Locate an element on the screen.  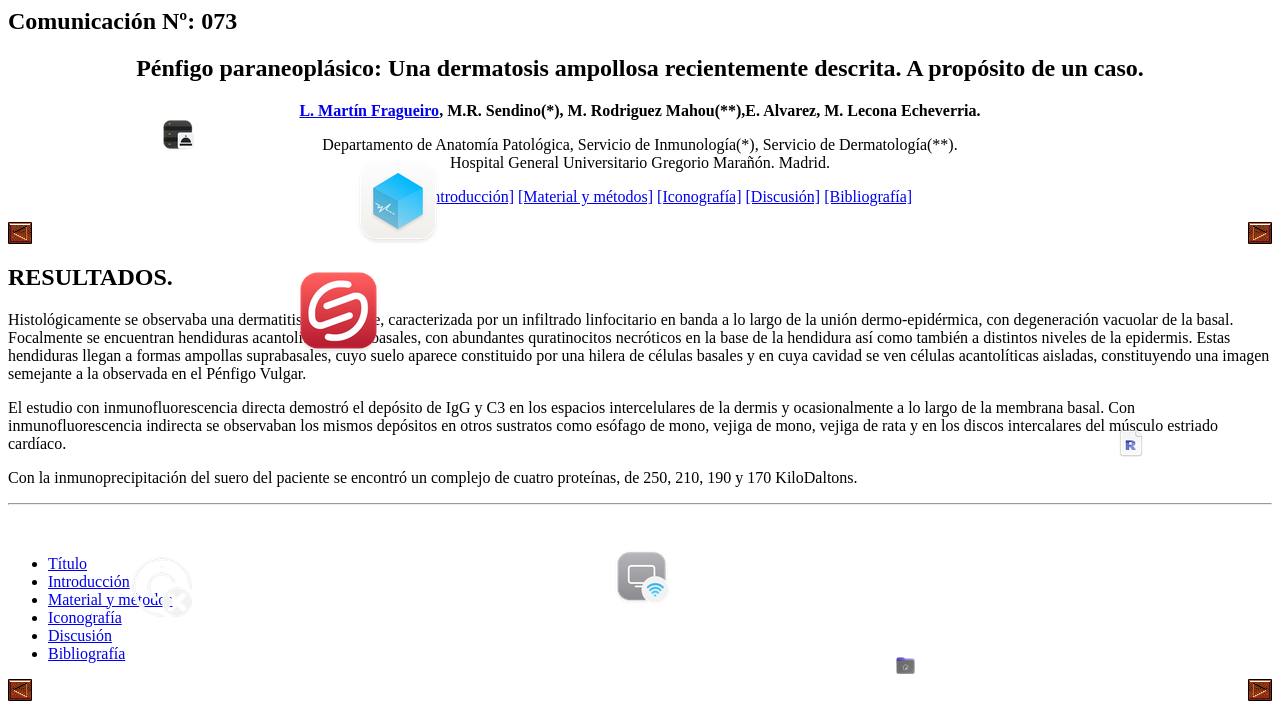
access your home folder is located at coordinates (905, 665).